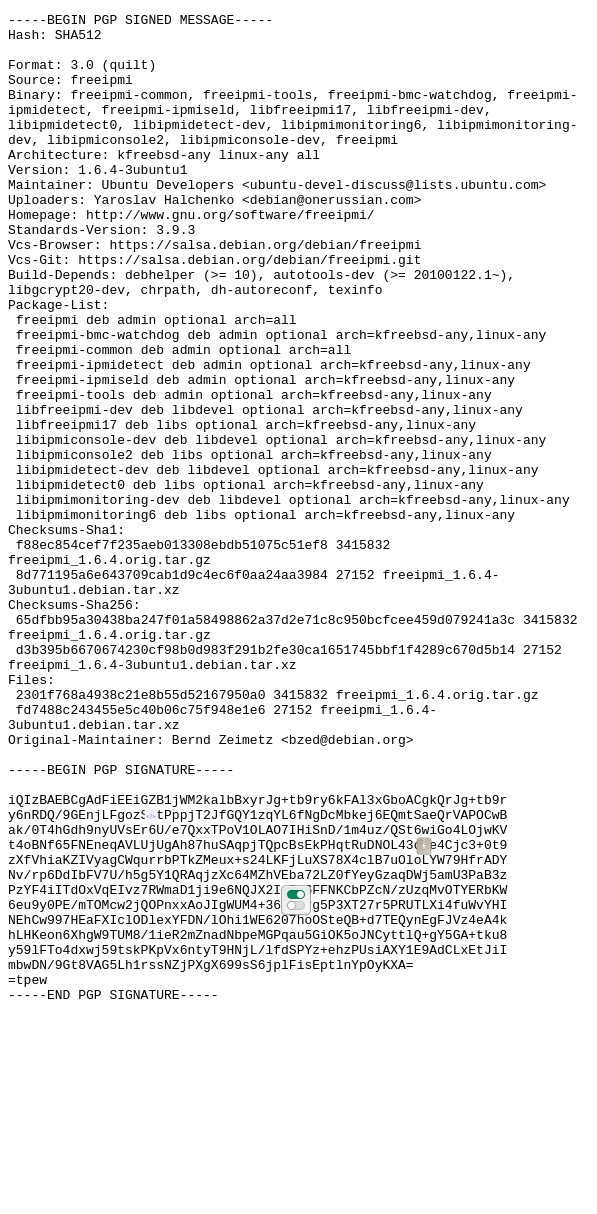 The image size is (597, 1214). Describe the element at coordinates (151, 815) in the screenshot. I see `a php source code file` at that location.